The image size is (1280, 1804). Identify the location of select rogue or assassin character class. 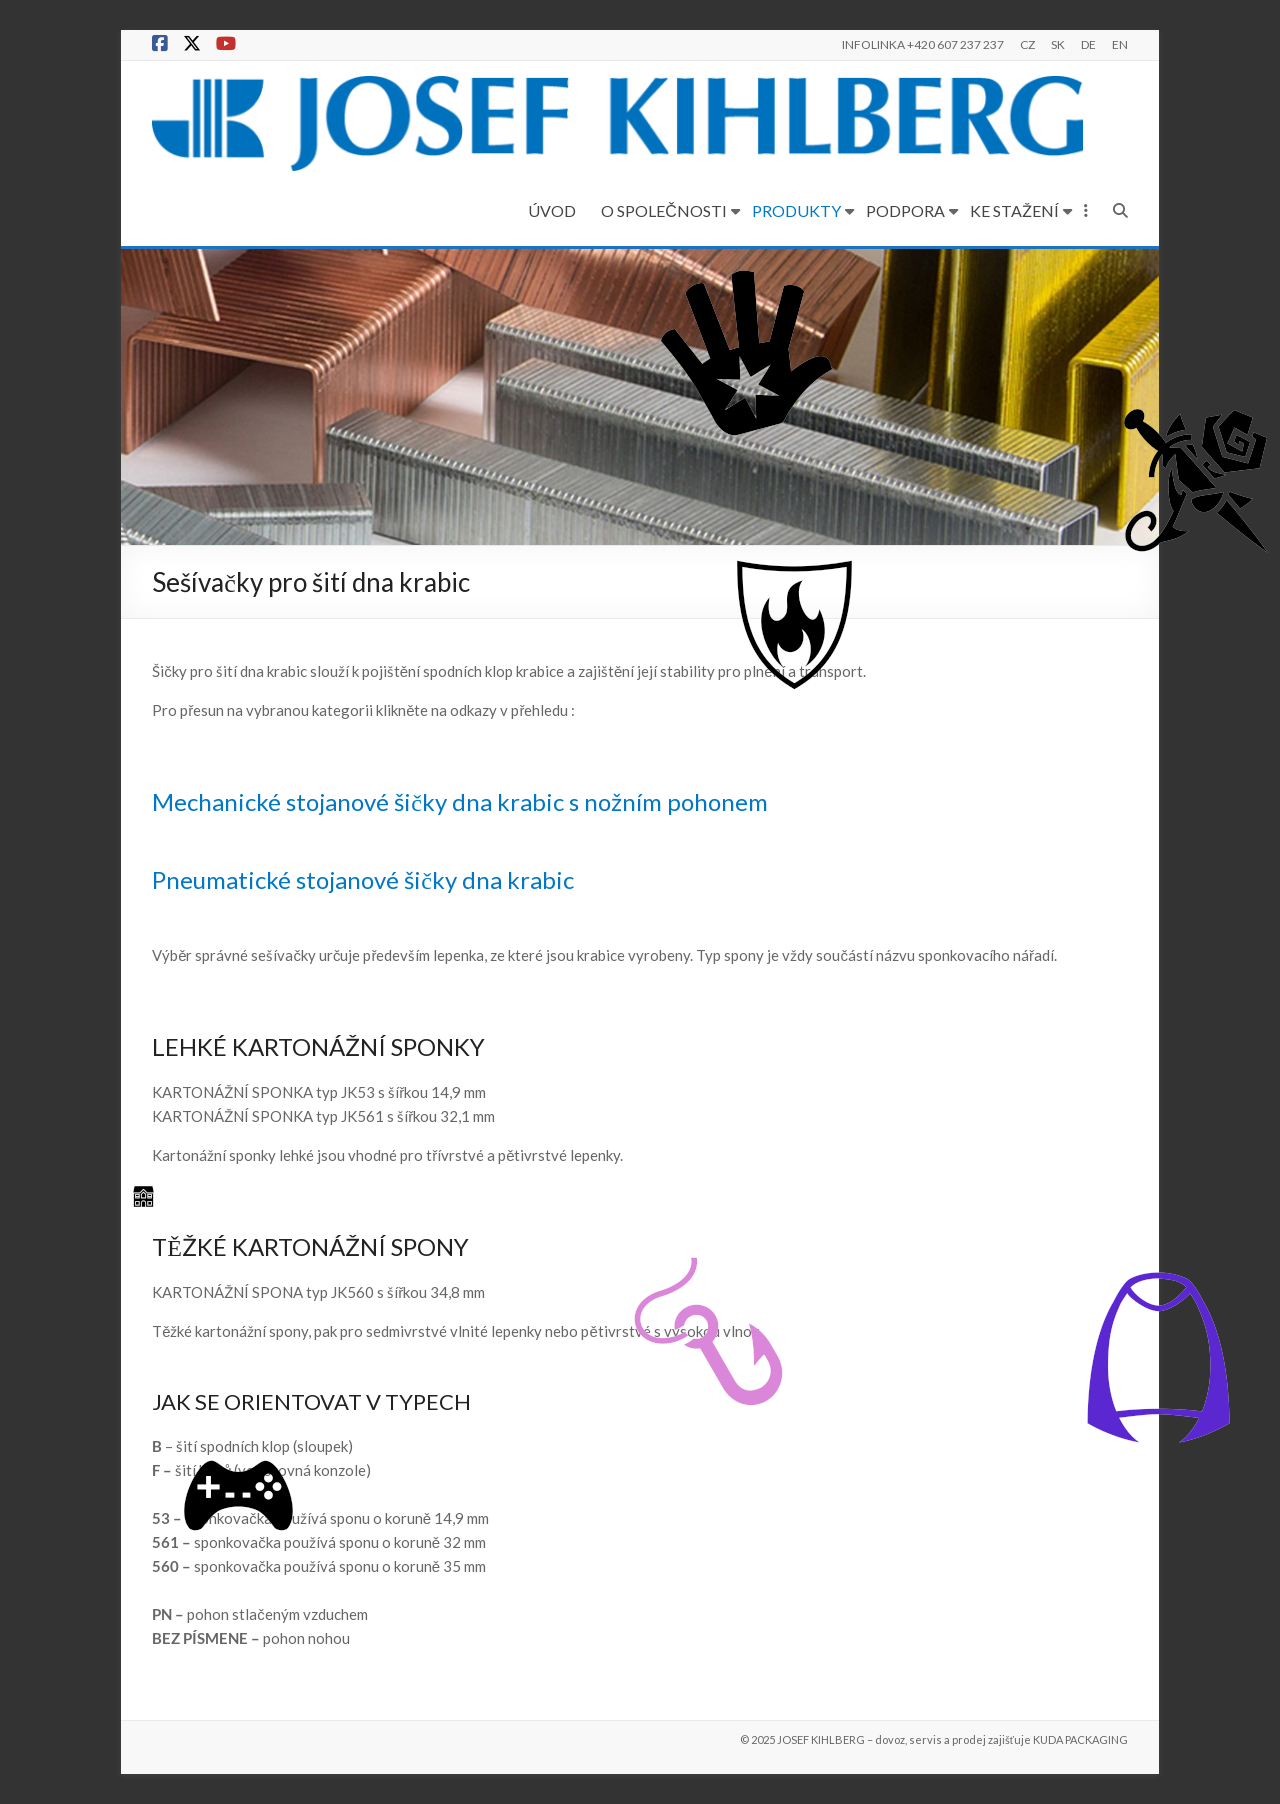
(1196, 481).